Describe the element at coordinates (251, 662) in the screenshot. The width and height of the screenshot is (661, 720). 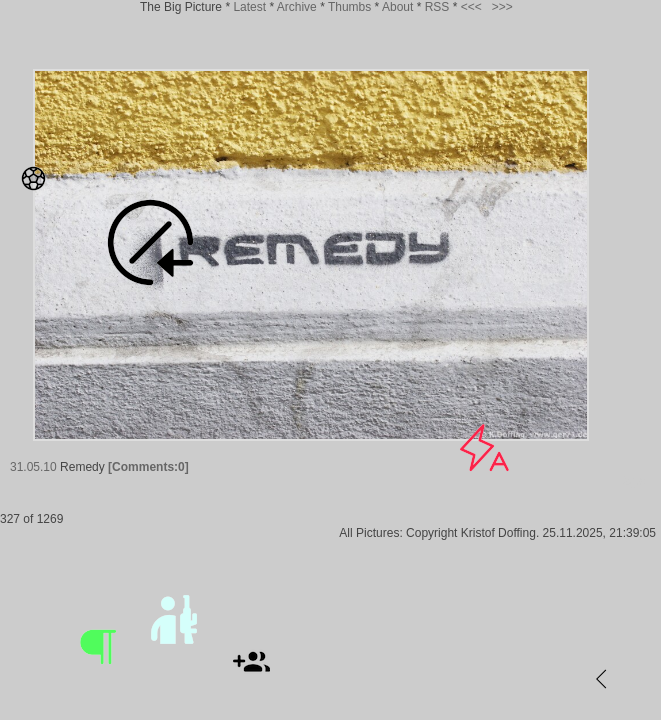
I see `add a new member to the group` at that location.